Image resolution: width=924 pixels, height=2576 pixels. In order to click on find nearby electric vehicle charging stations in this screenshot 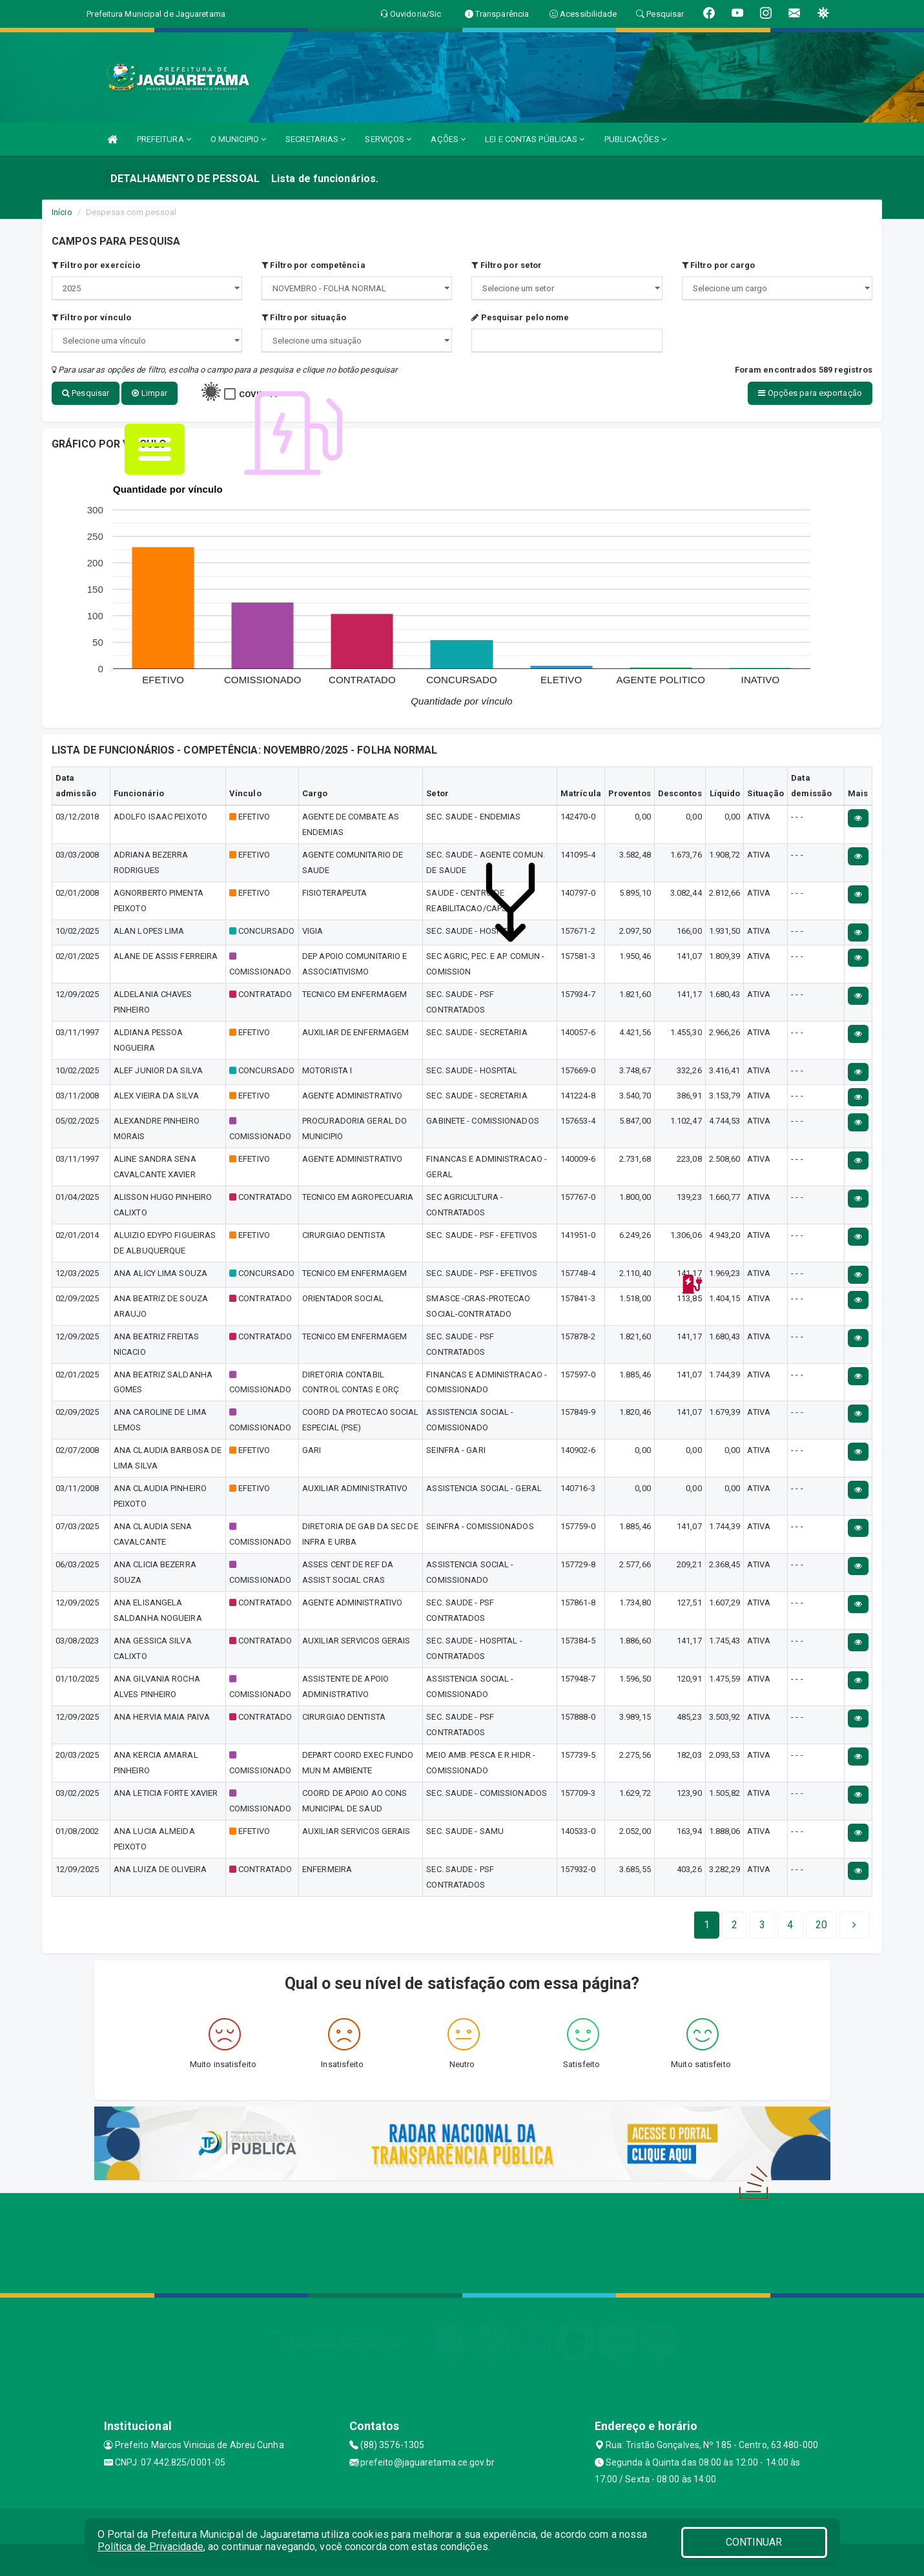, I will do `click(691, 1284)`.